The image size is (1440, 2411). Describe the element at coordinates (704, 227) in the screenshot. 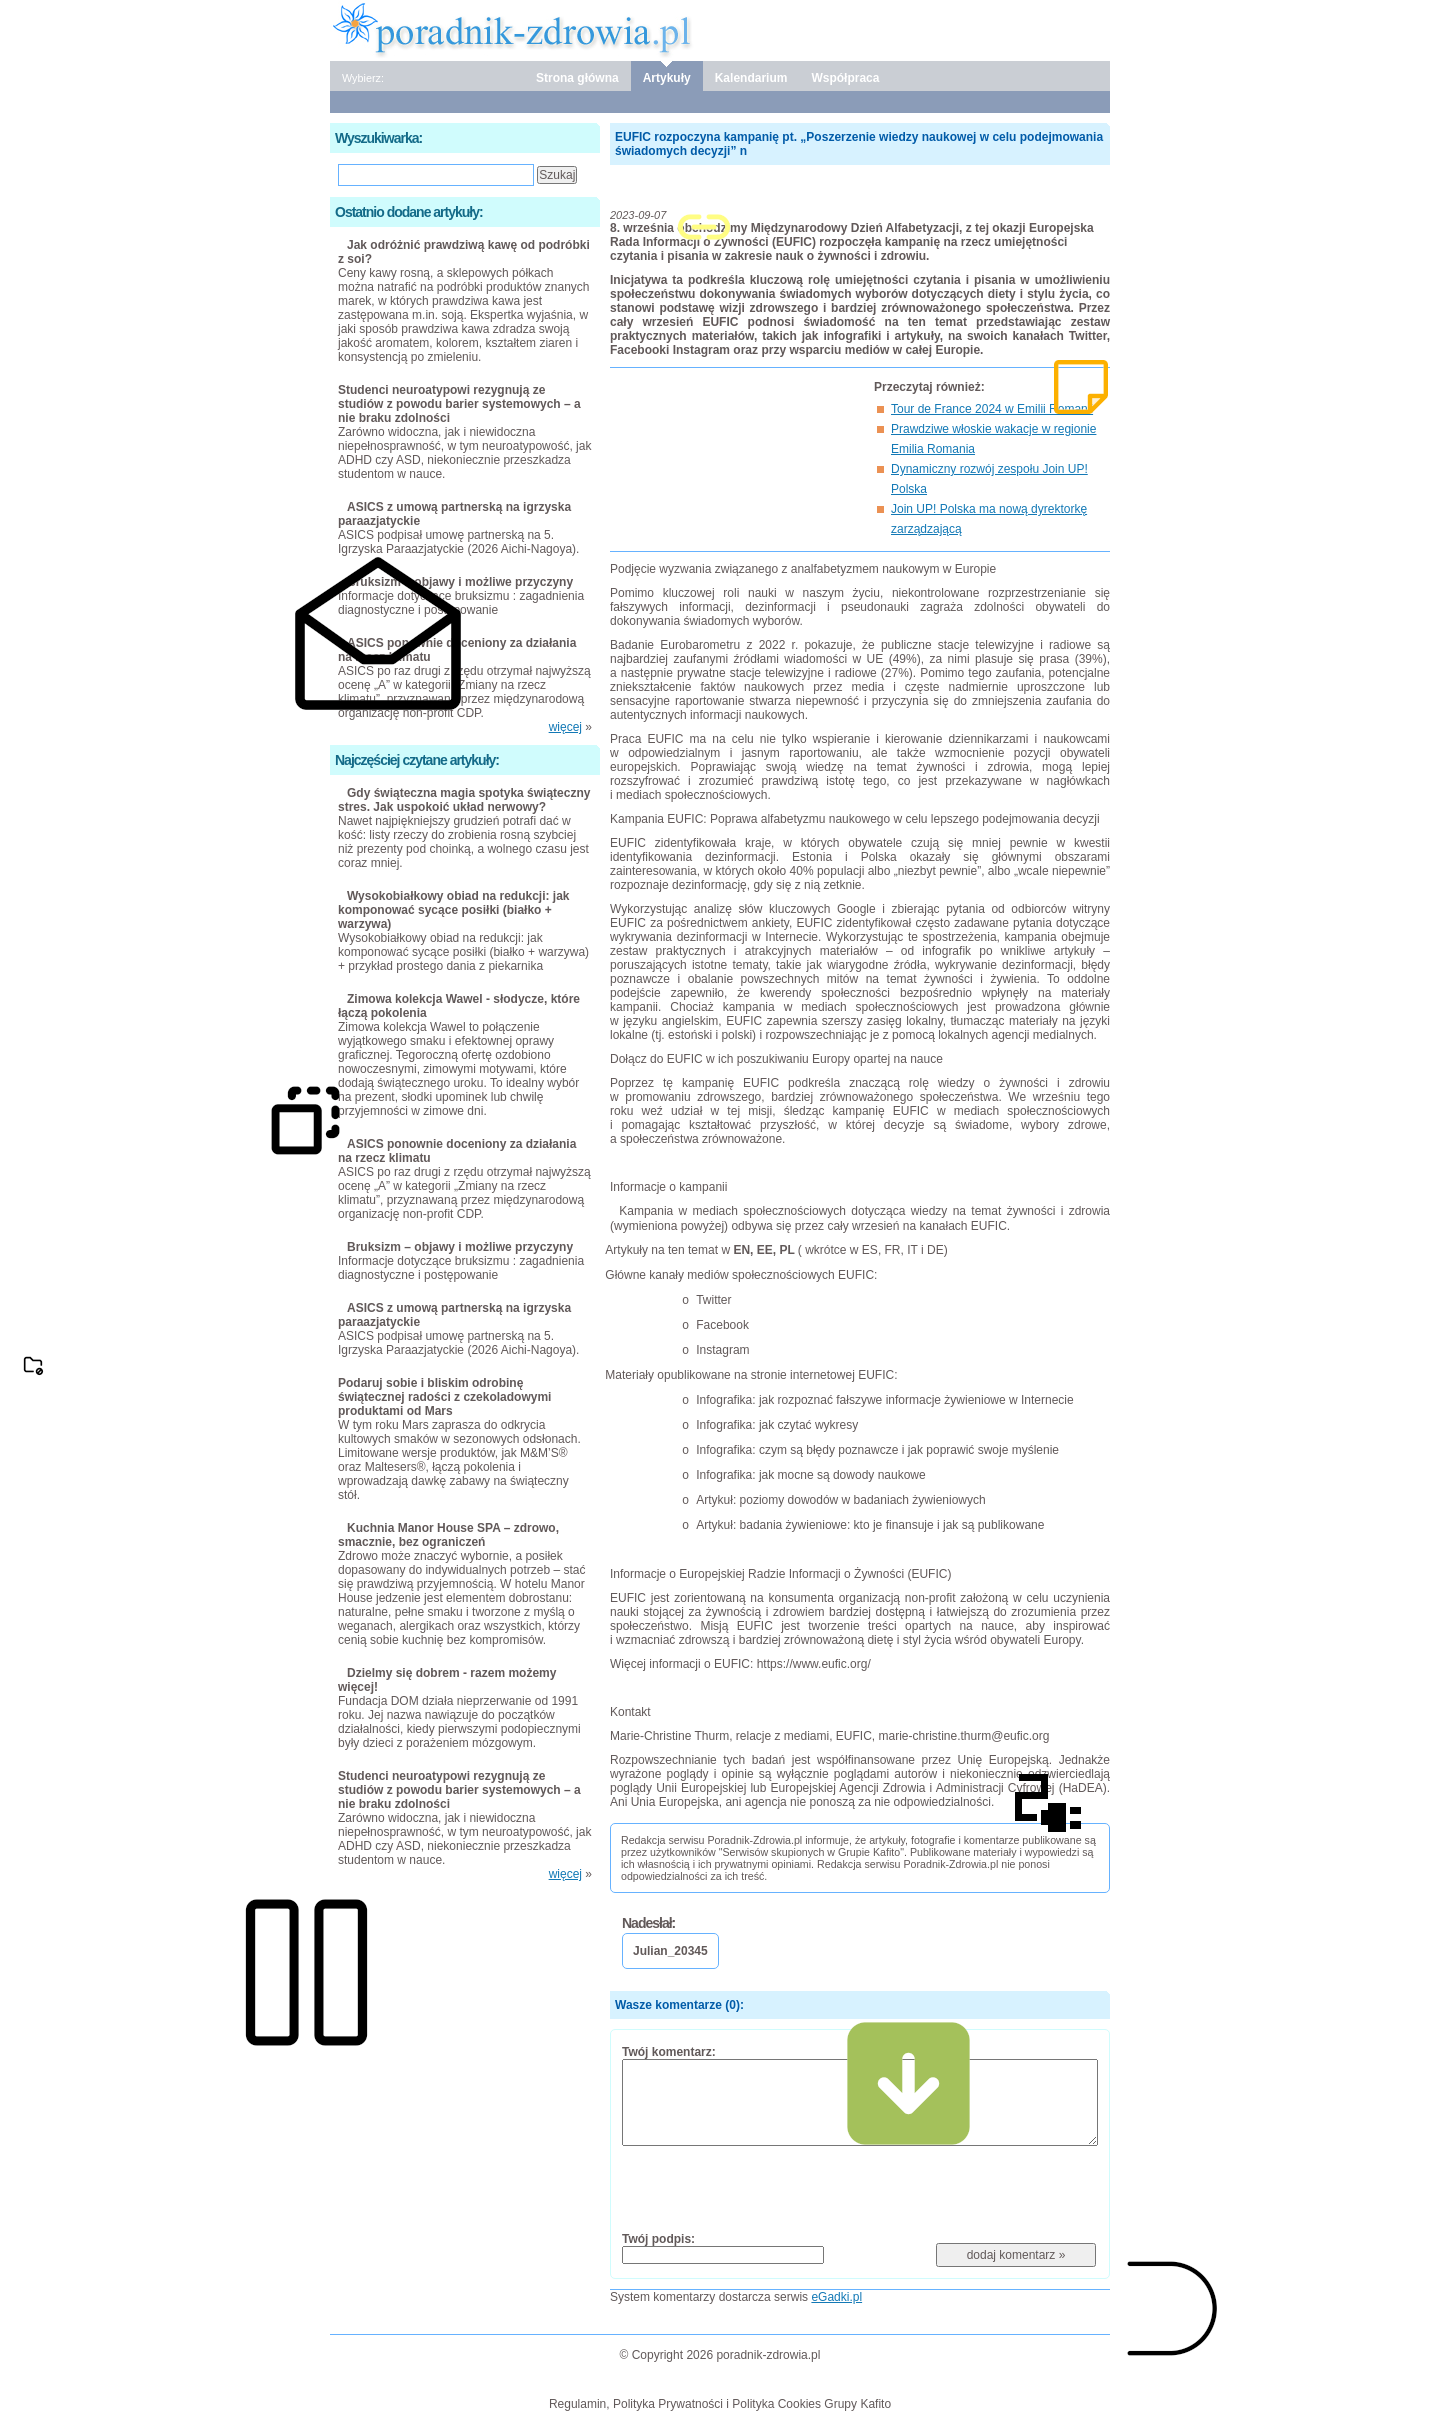

I see `copy link to clipboard` at that location.